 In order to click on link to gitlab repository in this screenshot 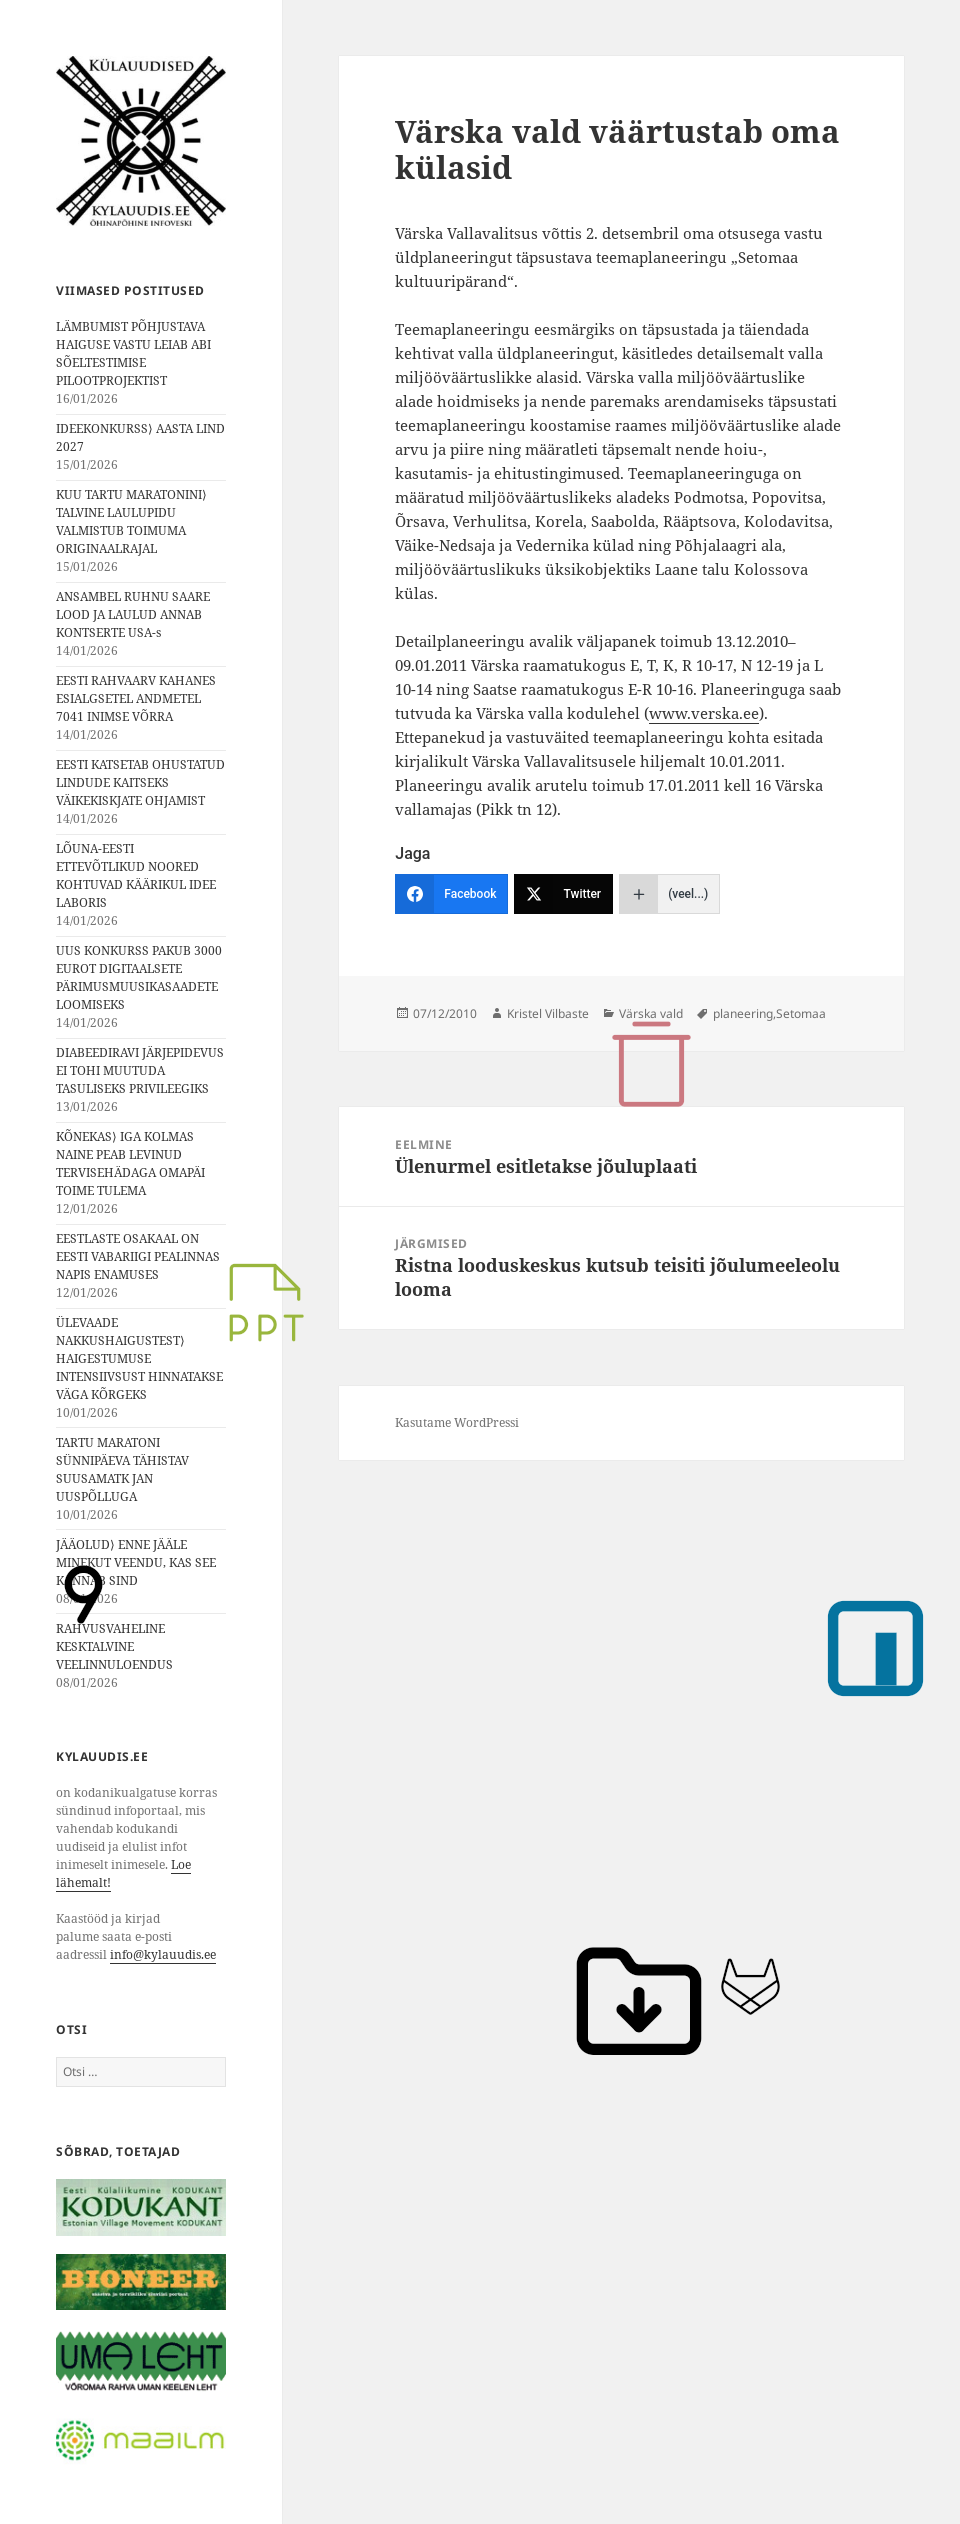, I will do `click(750, 1985)`.